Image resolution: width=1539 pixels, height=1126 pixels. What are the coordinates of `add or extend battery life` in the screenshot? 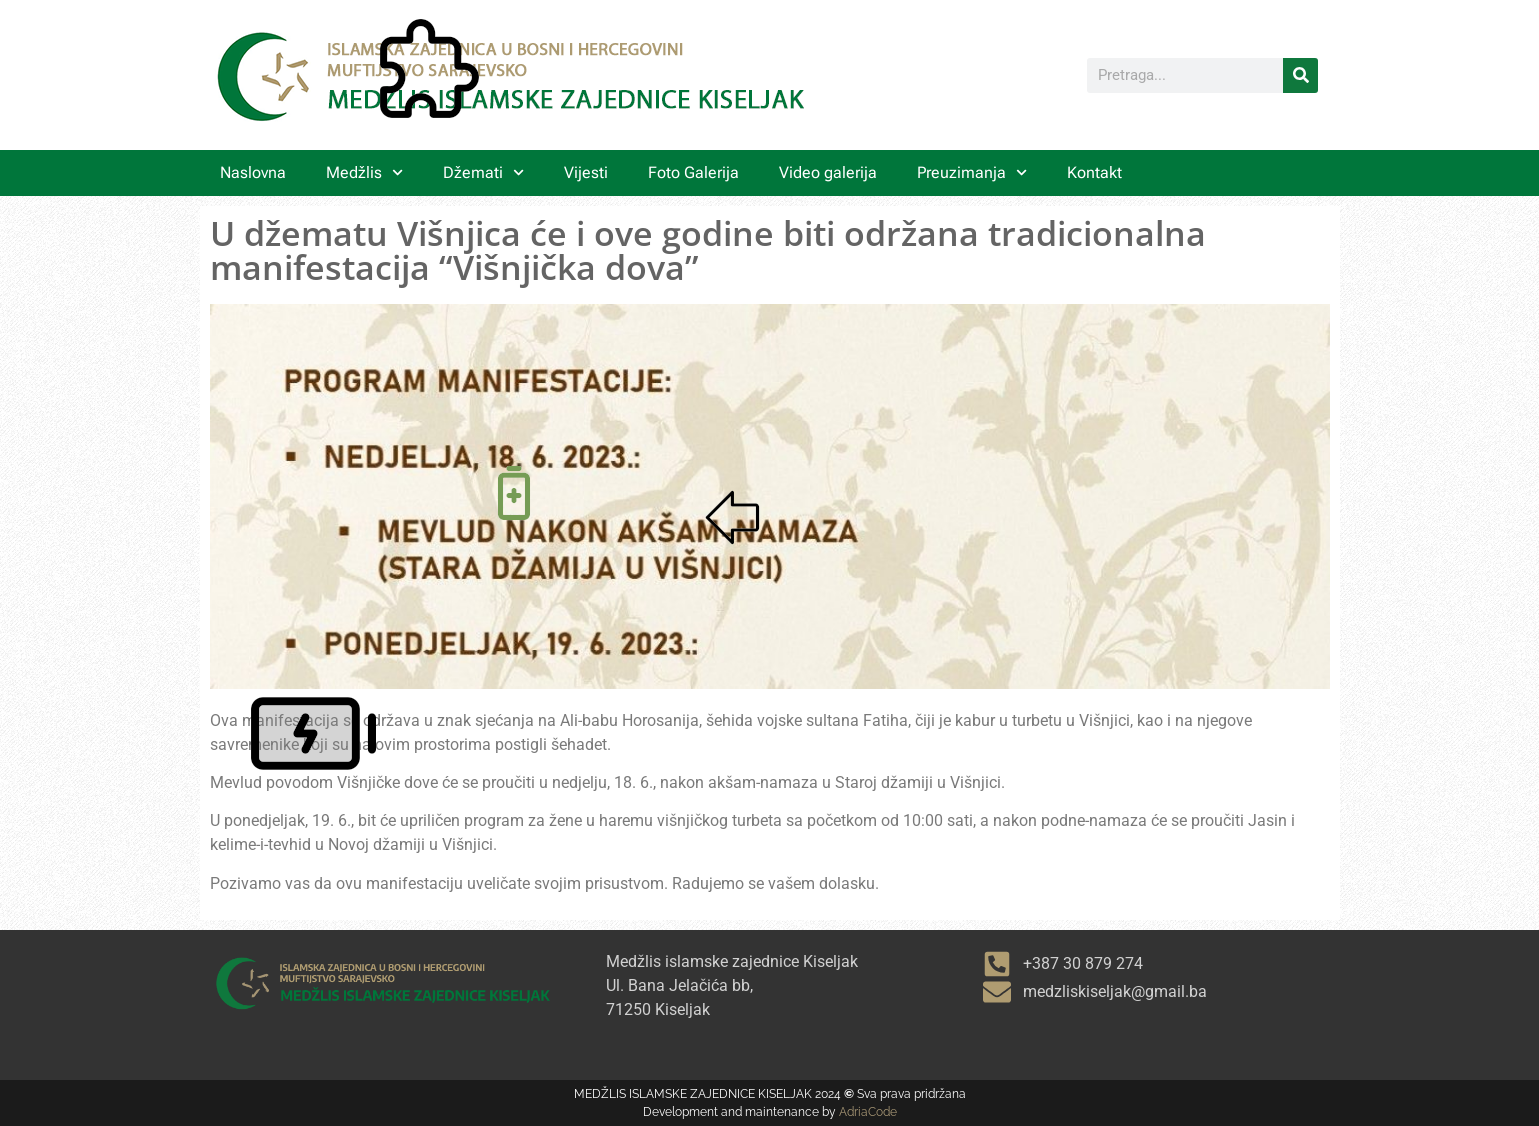 It's located at (514, 493).